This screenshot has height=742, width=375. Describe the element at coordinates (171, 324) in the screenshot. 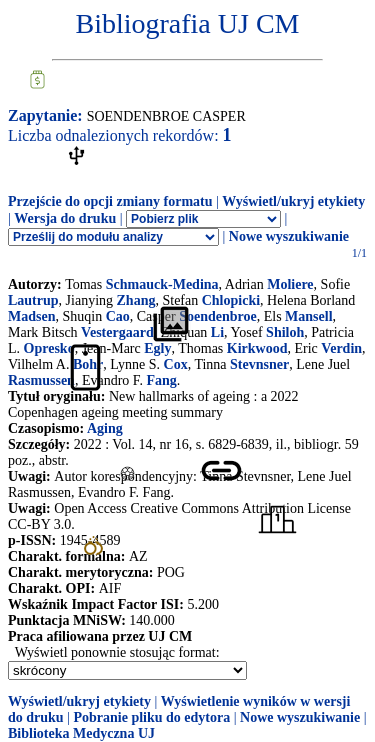

I see `access your photo library` at that location.